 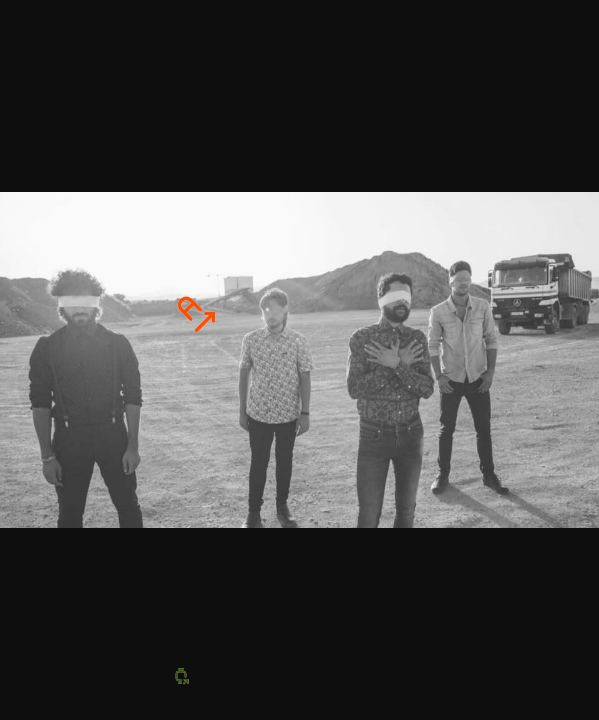 I want to click on share content from your smartwatch, so click(x=181, y=676).